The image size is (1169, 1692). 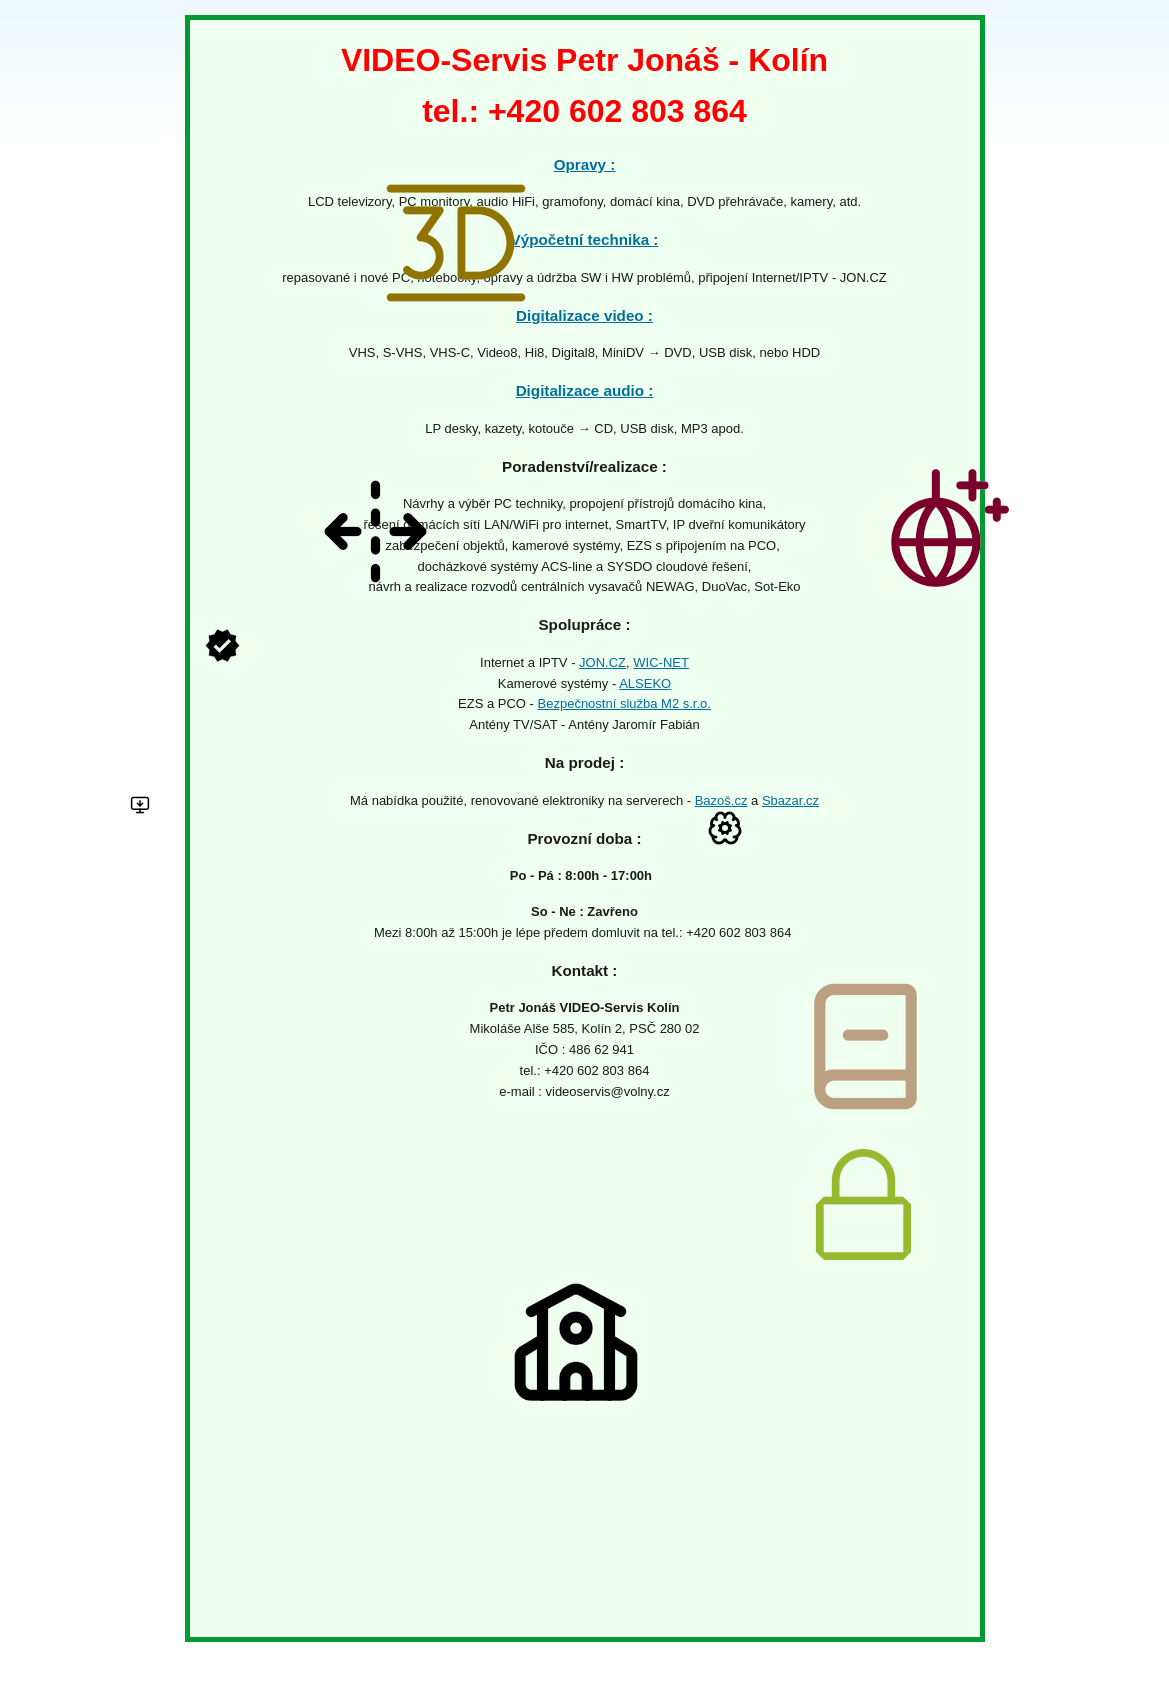 What do you see at coordinates (576, 1345) in the screenshot?
I see `access education or school-related features` at bounding box center [576, 1345].